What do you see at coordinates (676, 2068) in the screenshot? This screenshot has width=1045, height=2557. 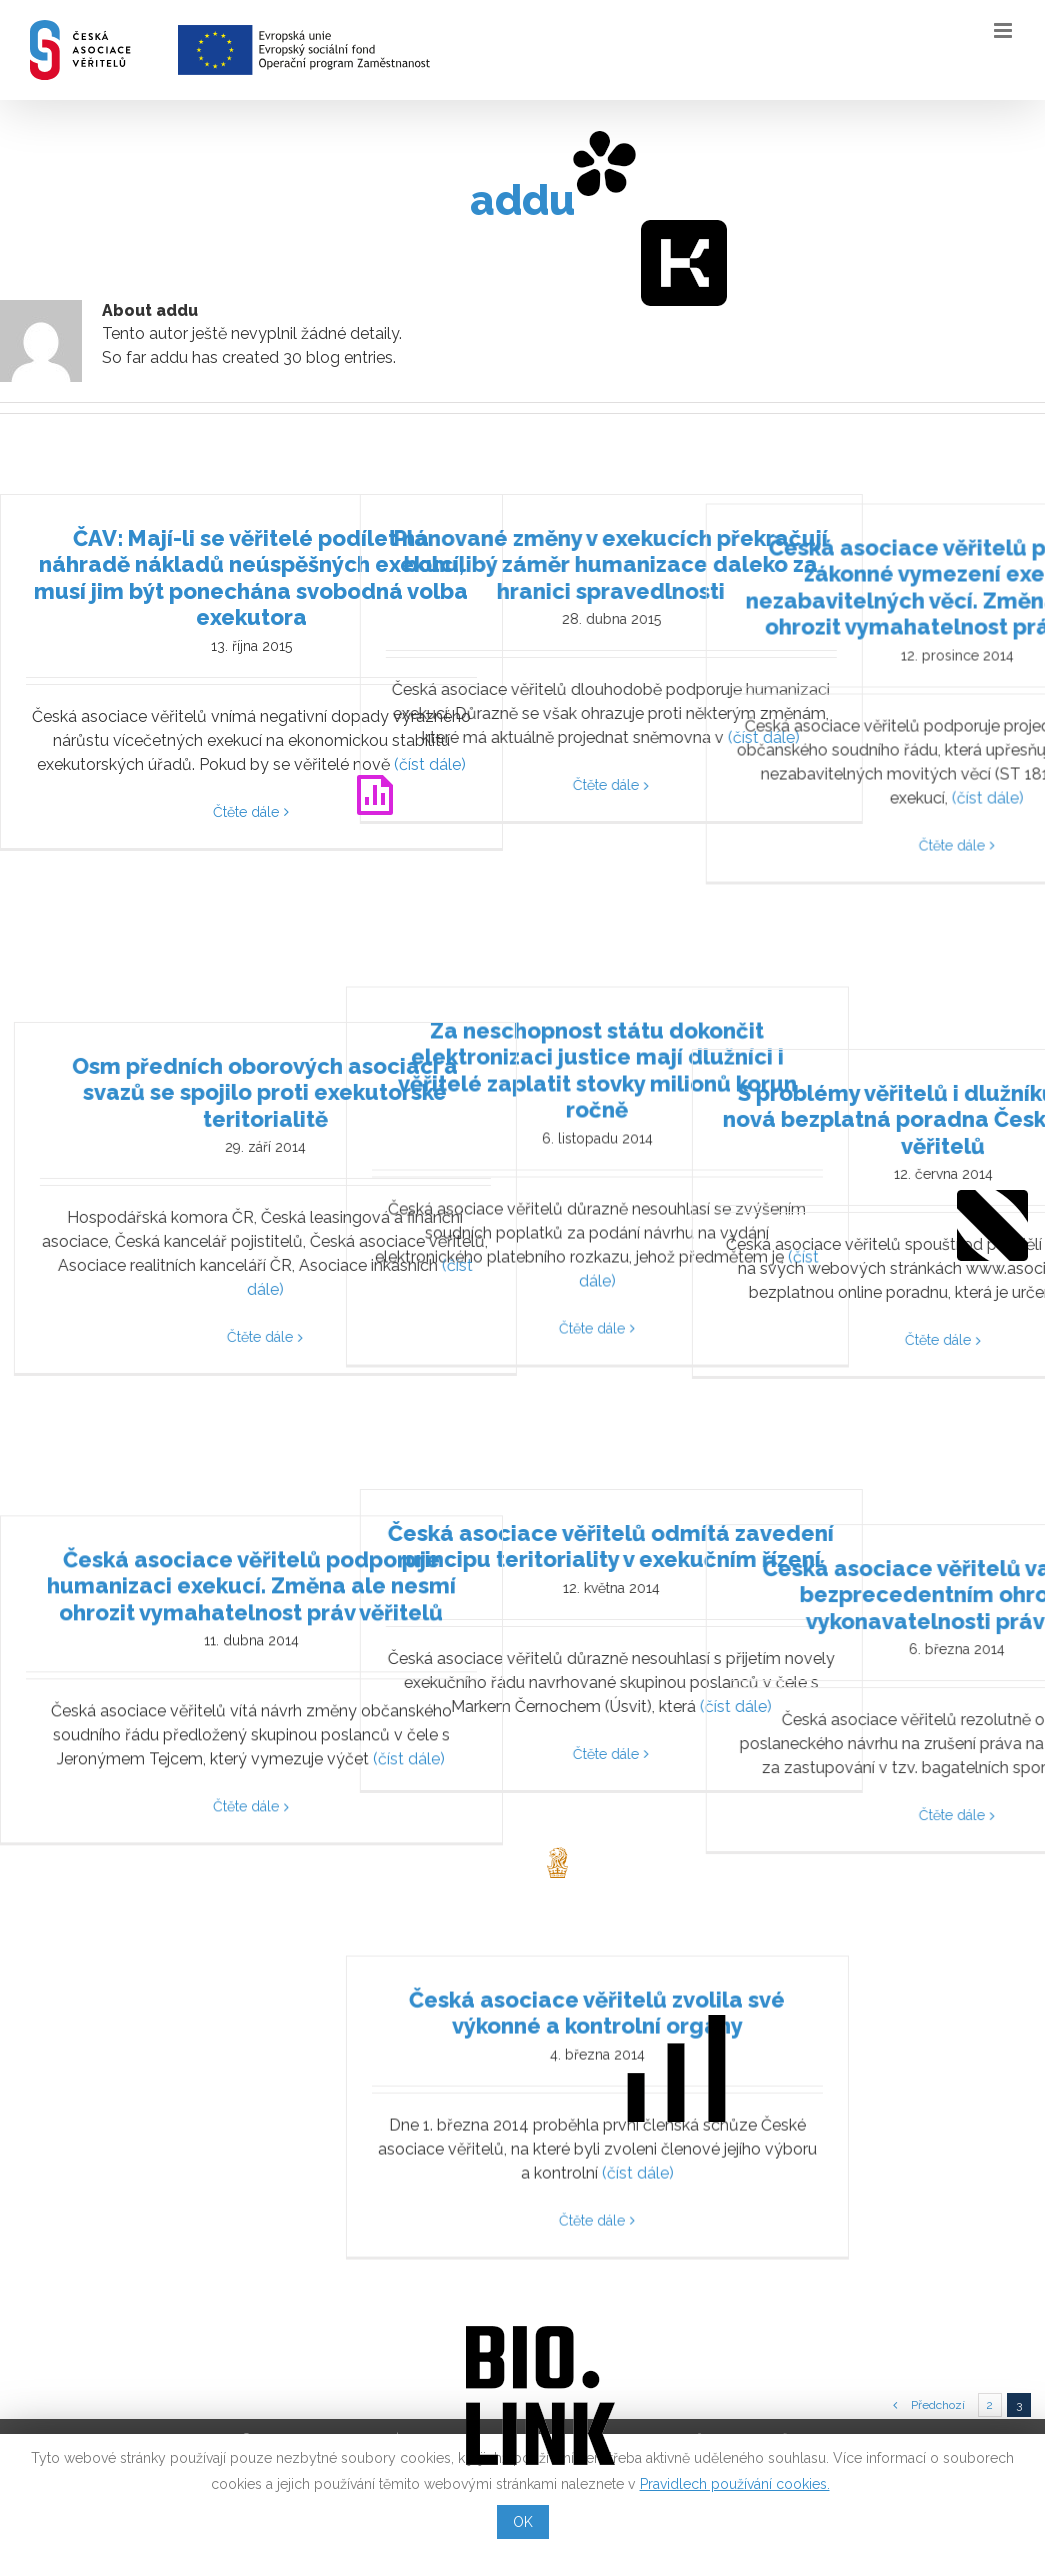 I see `simple analytics logo` at bounding box center [676, 2068].